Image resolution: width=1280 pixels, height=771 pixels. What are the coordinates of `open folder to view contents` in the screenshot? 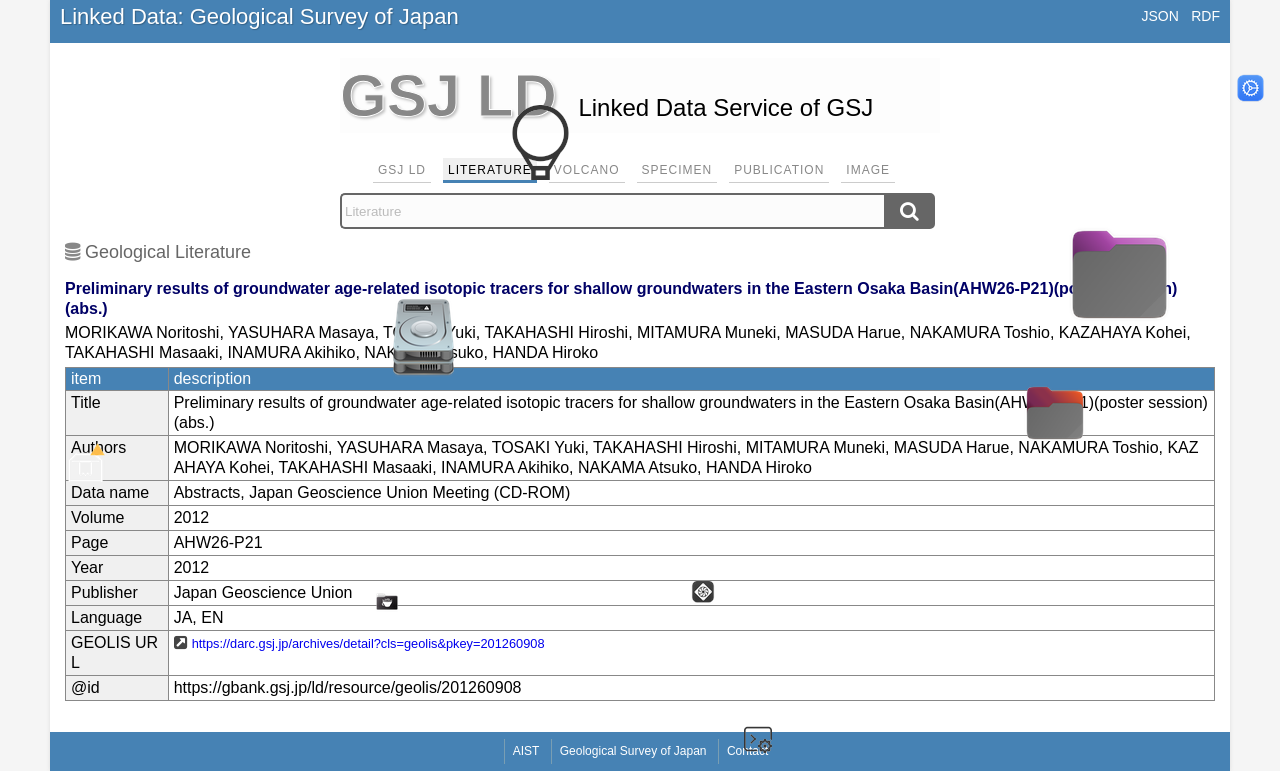 It's located at (1119, 274).